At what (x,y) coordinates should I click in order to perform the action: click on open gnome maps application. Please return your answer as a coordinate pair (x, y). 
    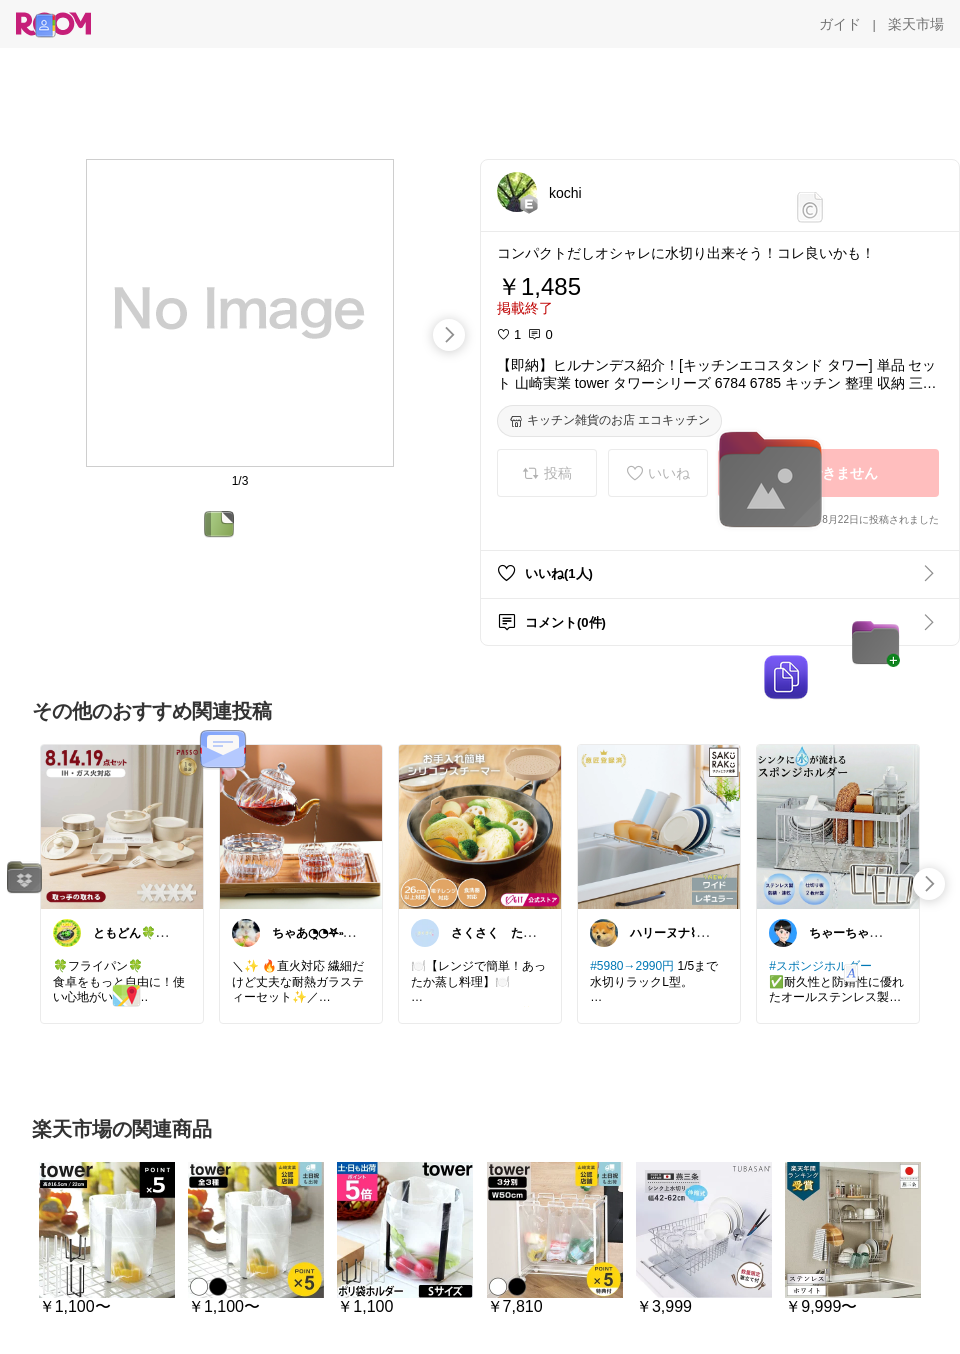
    Looking at the image, I should click on (126, 995).